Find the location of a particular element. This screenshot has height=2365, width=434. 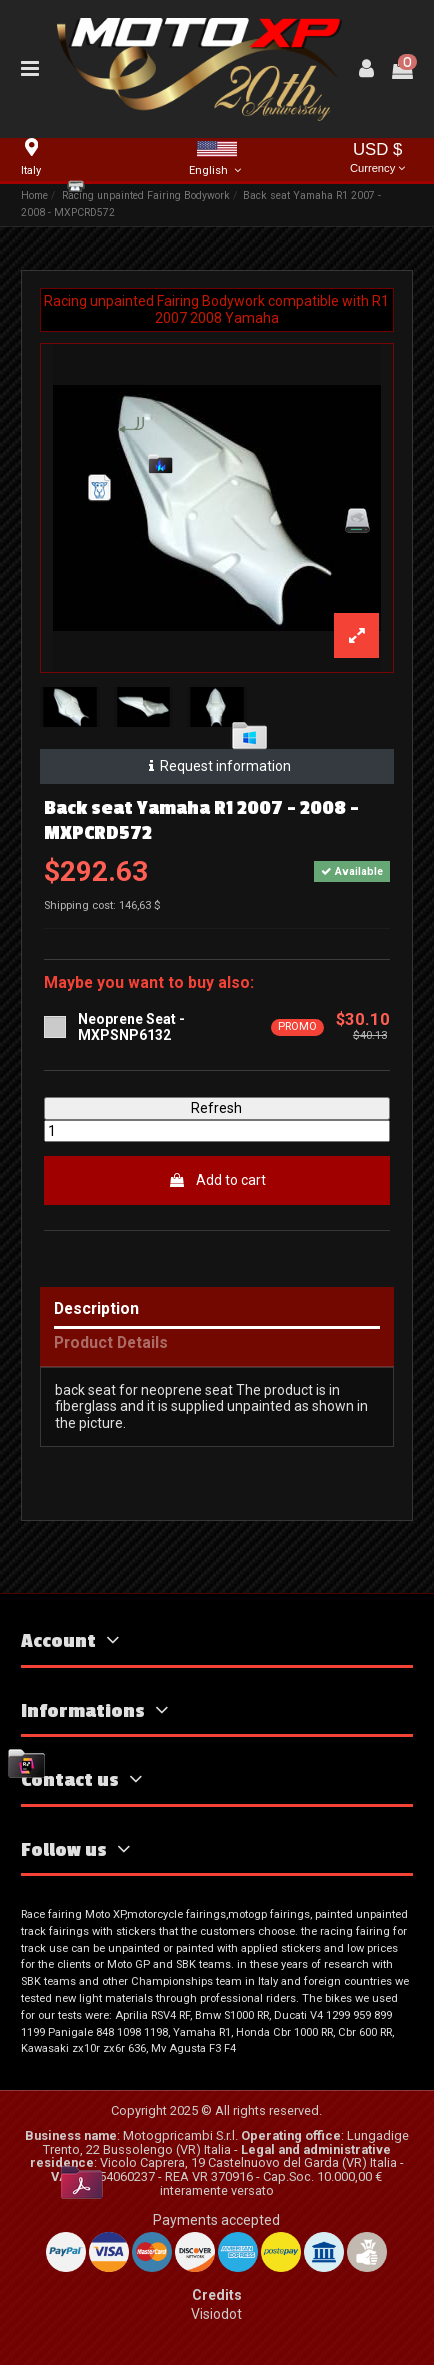

open windows system files folder is located at coordinates (249, 736).